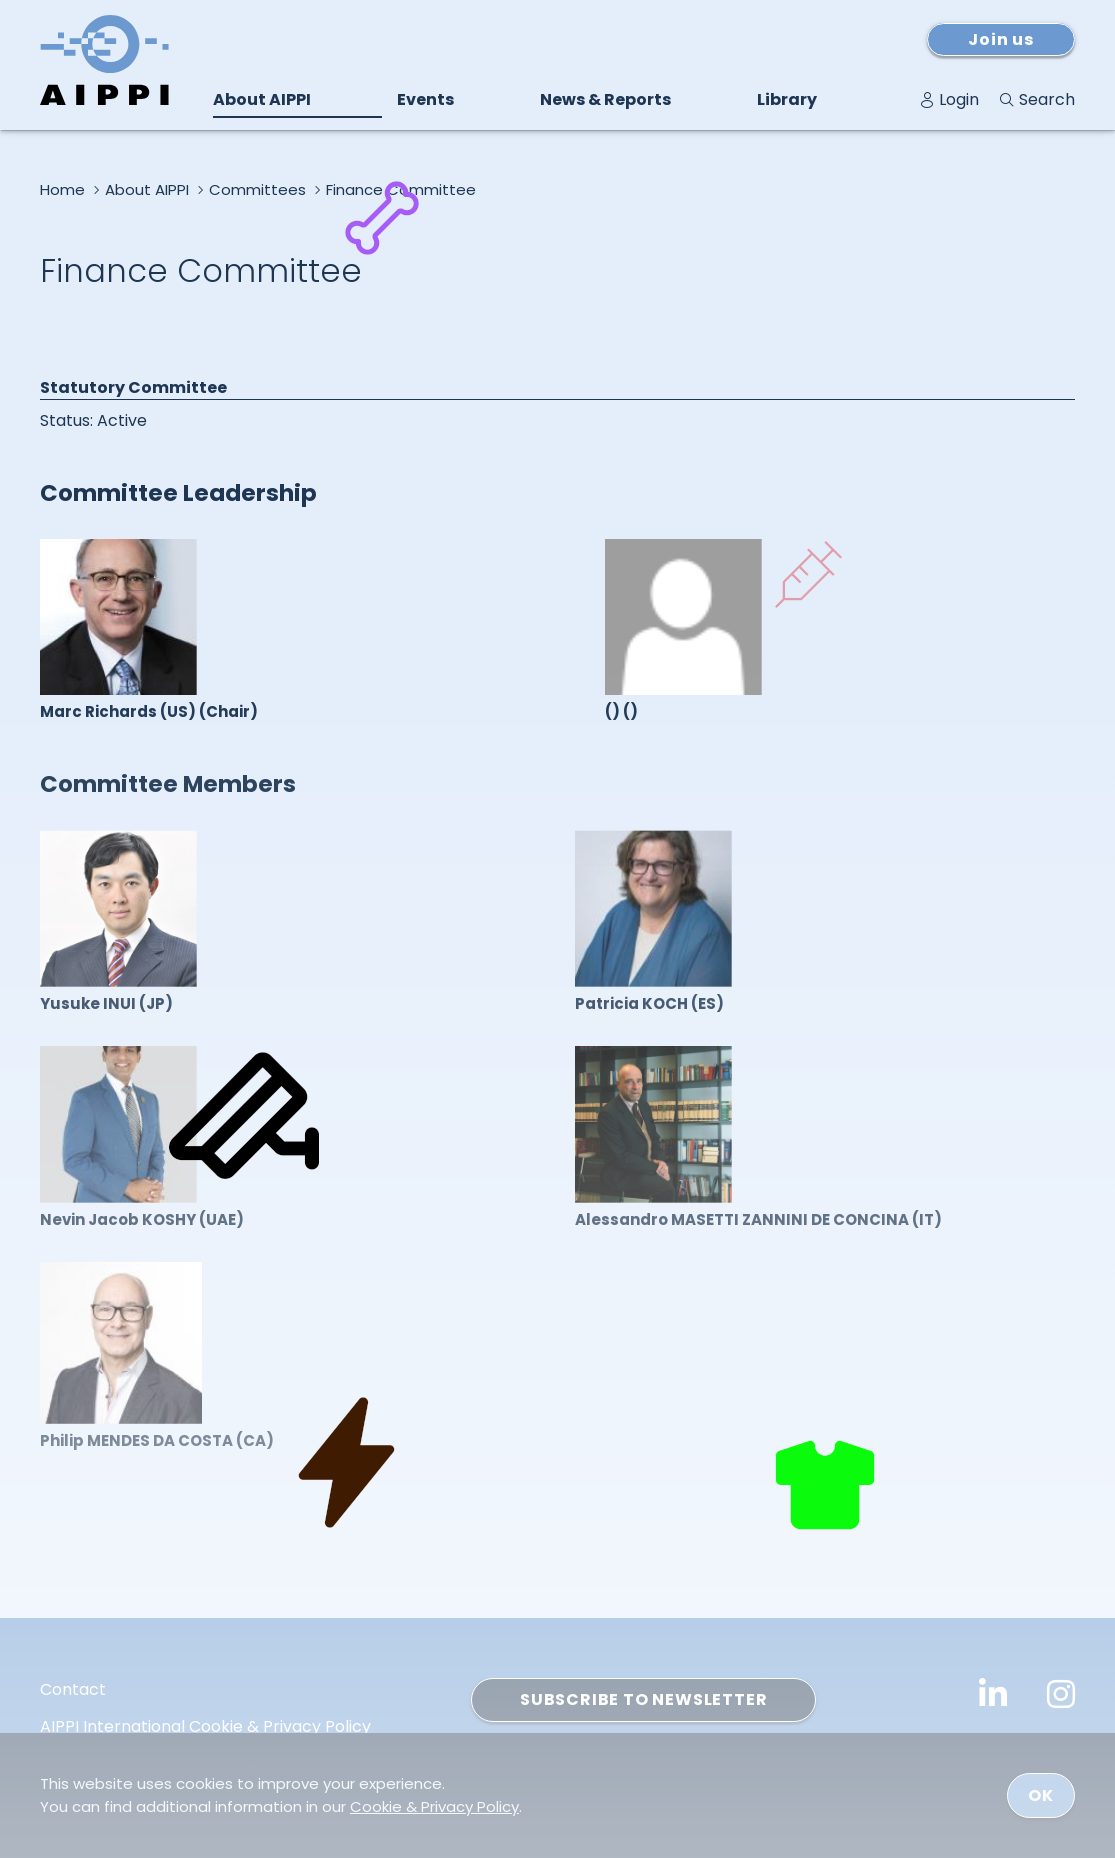 This screenshot has width=1115, height=1858. What do you see at coordinates (244, 1125) in the screenshot?
I see `access security camera settings` at bounding box center [244, 1125].